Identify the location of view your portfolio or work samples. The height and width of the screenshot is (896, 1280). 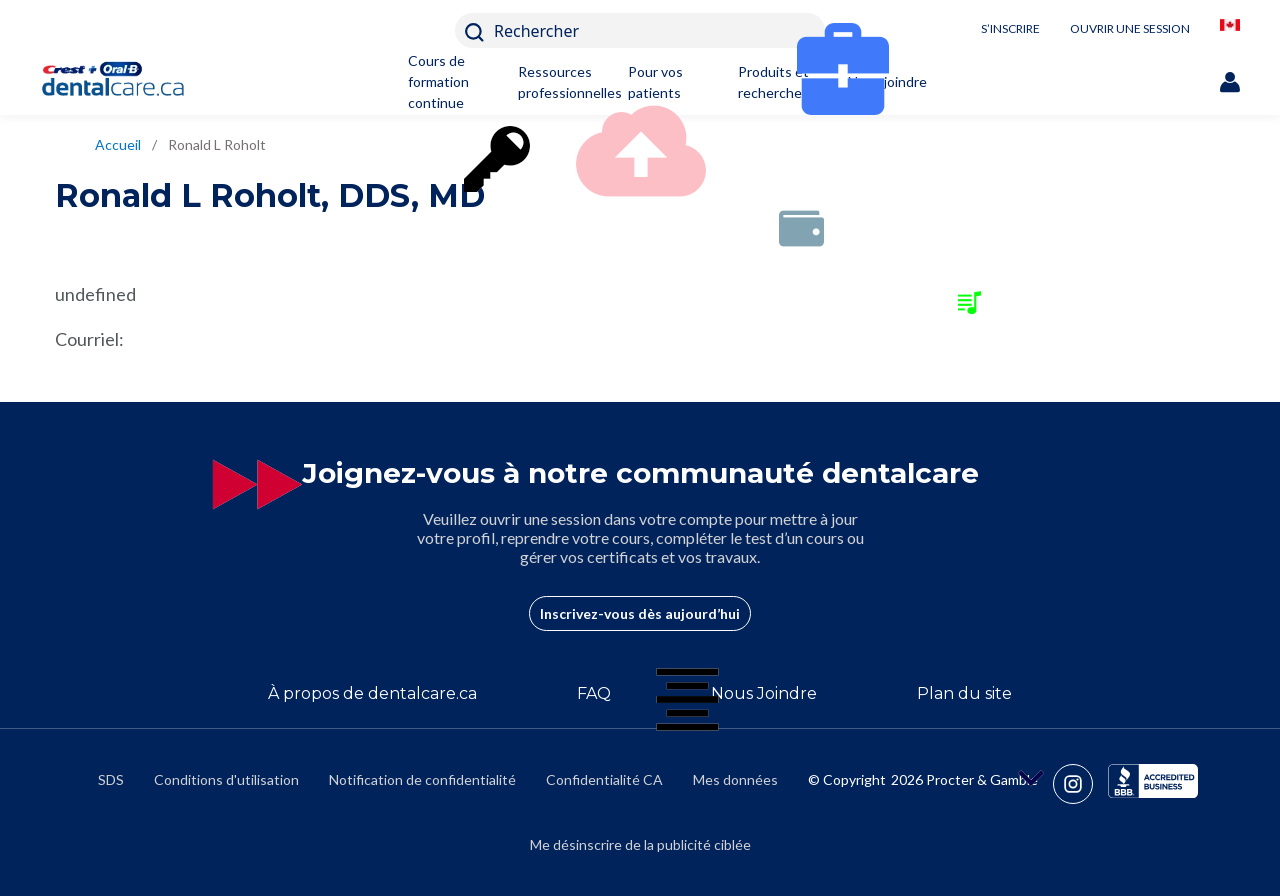
(843, 69).